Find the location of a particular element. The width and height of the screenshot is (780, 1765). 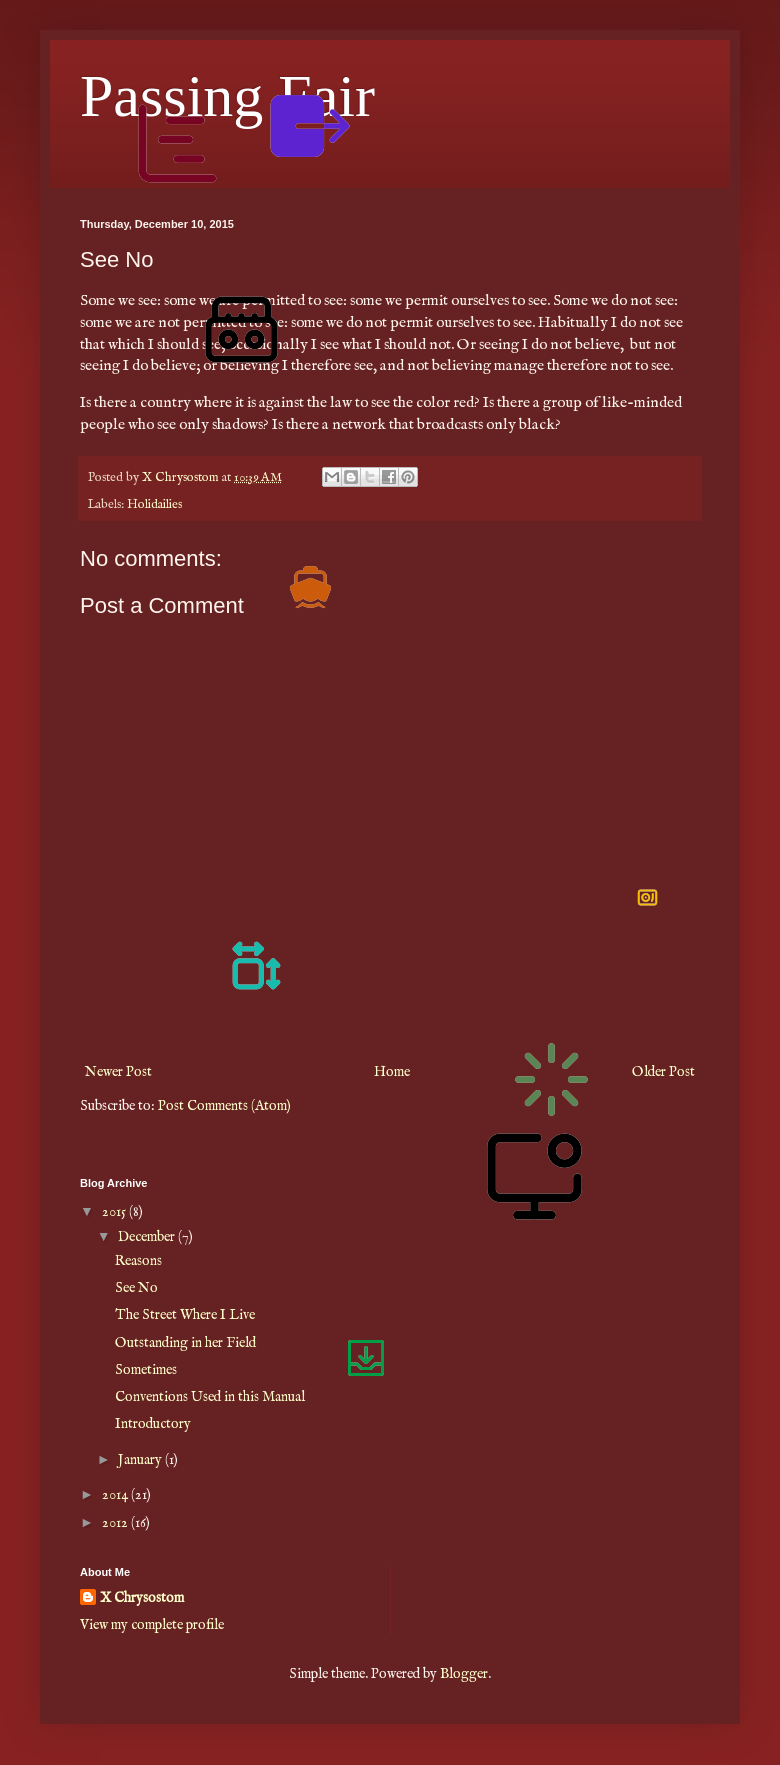

download file to inbox or tray is located at coordinates (366, 1358).